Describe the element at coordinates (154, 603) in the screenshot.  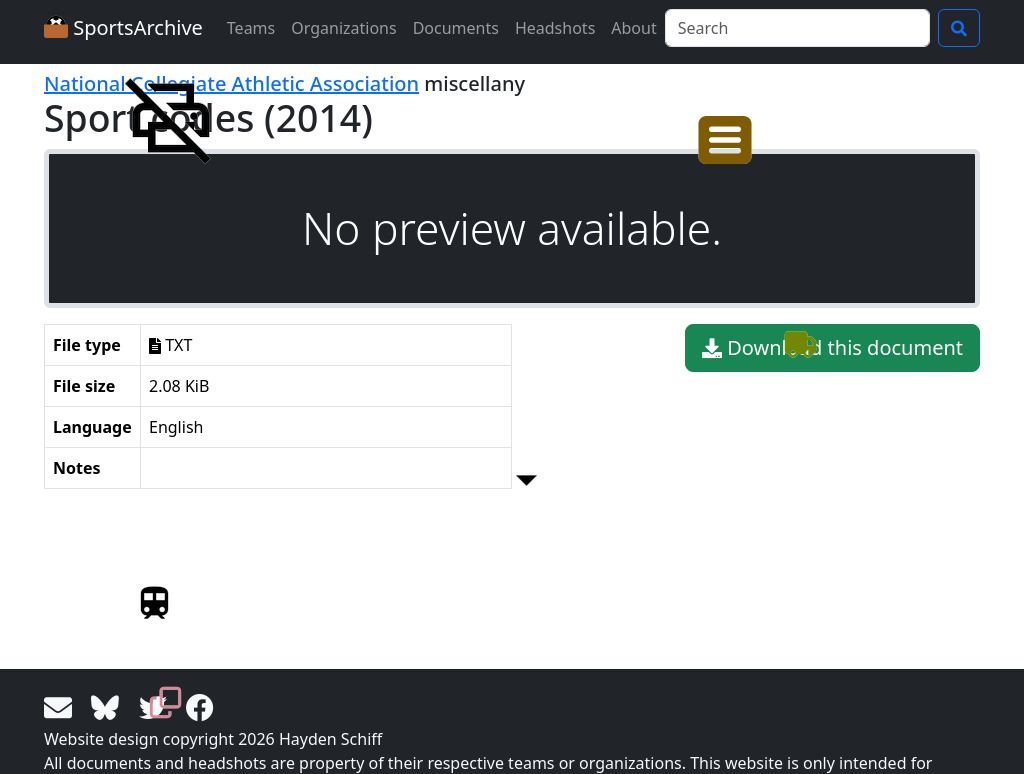
I see `view train schedules or routes` at that location.